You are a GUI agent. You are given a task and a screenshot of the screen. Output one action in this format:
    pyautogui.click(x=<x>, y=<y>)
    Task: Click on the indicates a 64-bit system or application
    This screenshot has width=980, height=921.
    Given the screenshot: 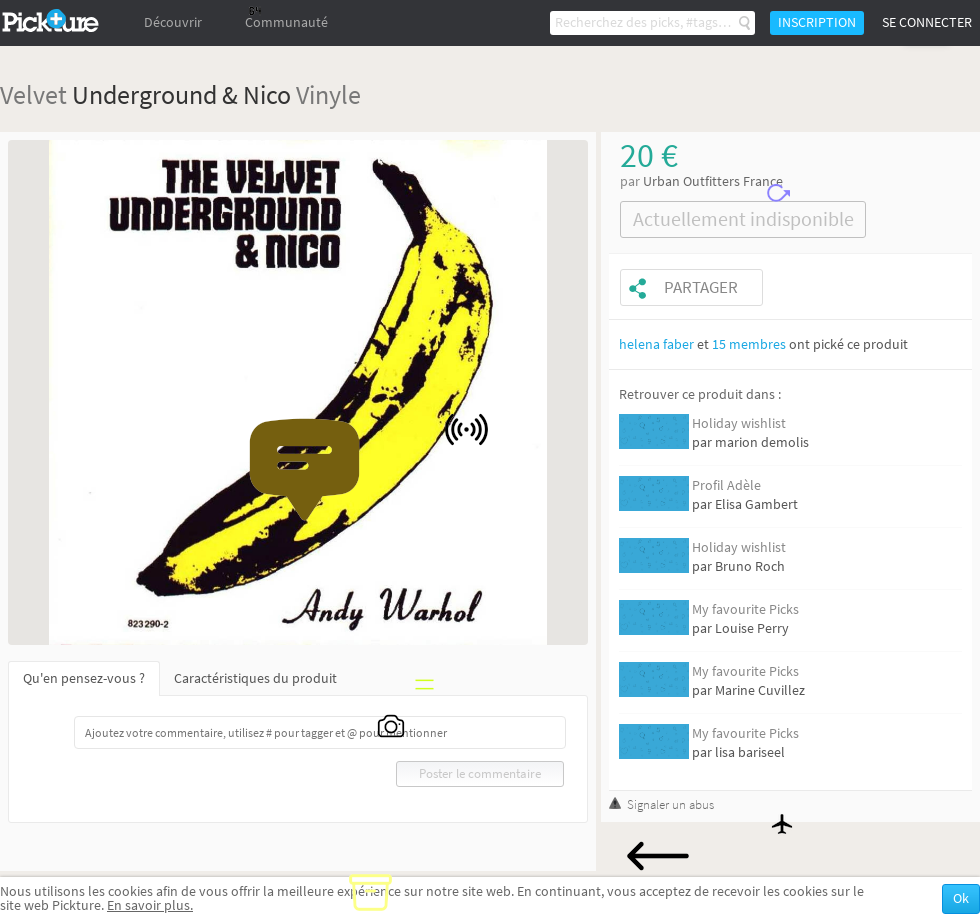 What is the action you would take?
    pyautogui.click(x=255, y=11)
    